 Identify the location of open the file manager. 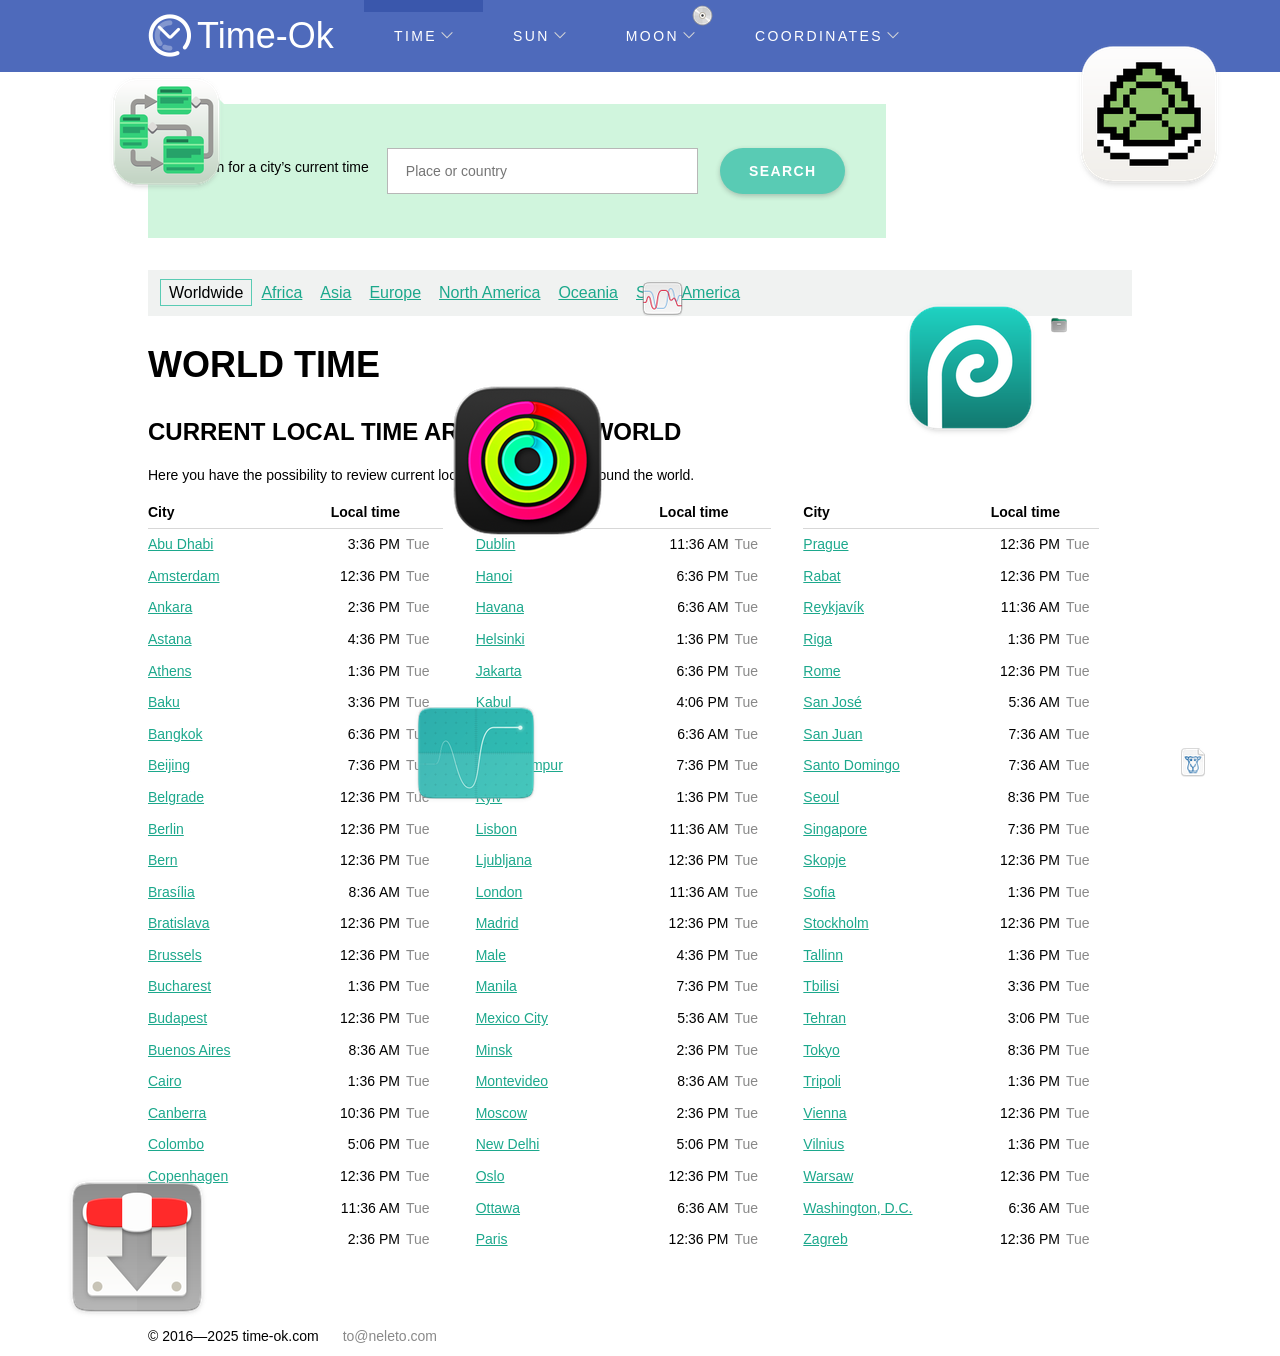
(1059, 325).